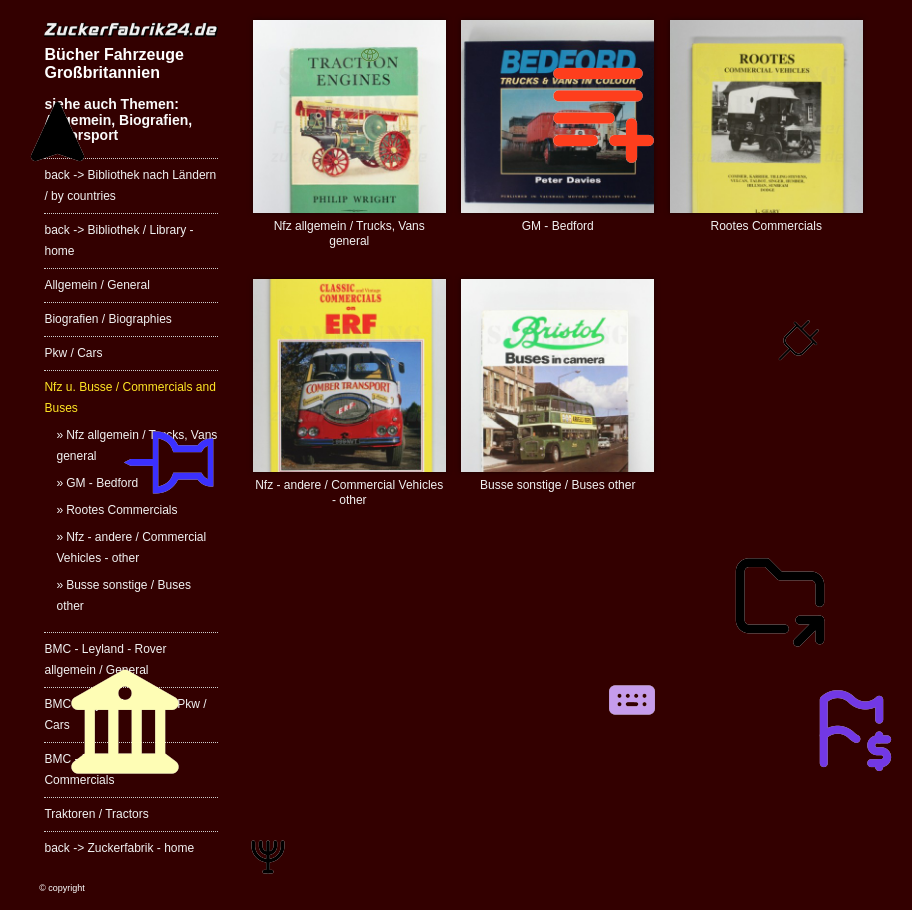 The image size is (912, 910). What do you see at coordinates (172, 459) in the screenshot?
I see `pin an item to keep it visible` at bounding box center [172, 459].